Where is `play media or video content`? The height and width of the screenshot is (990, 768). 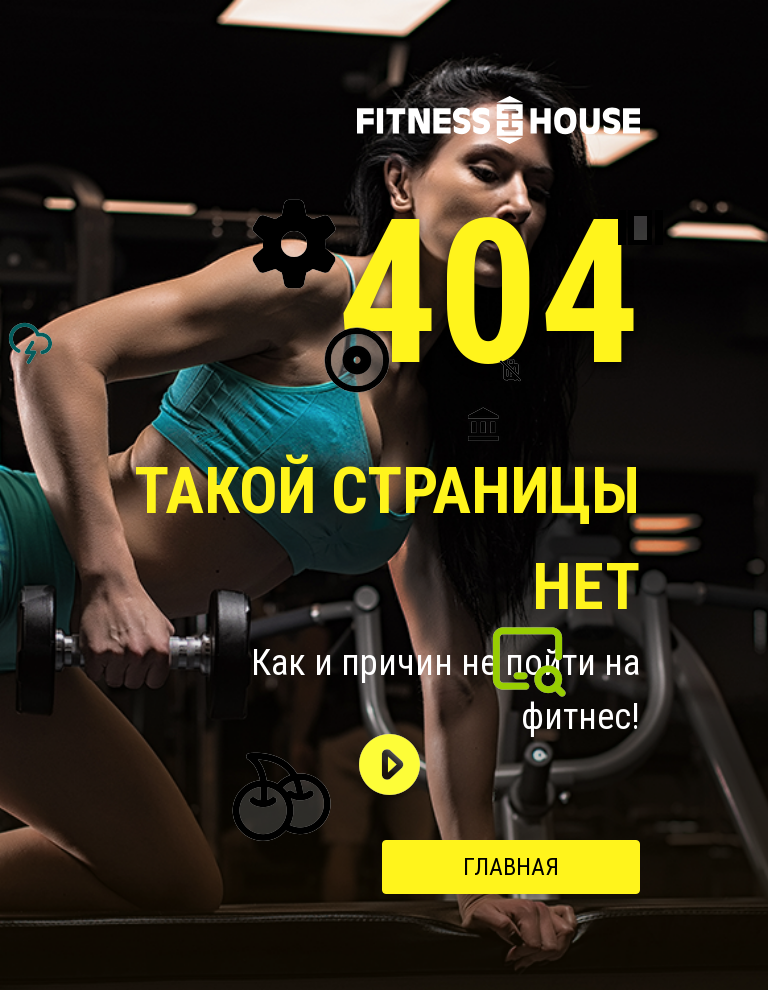
play media or video content is located at coordinates (389, 764).